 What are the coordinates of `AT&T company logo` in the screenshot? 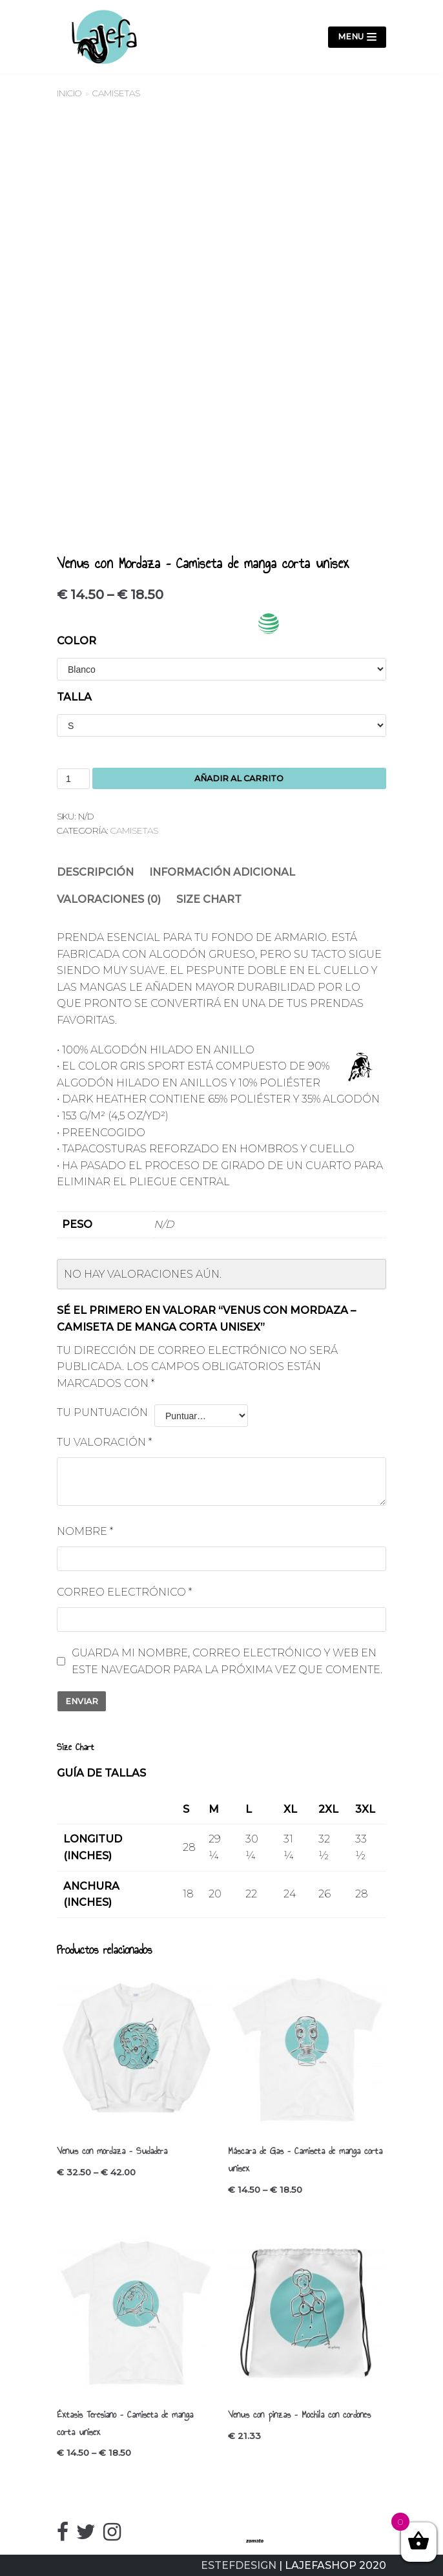 It's located at (269, 624).